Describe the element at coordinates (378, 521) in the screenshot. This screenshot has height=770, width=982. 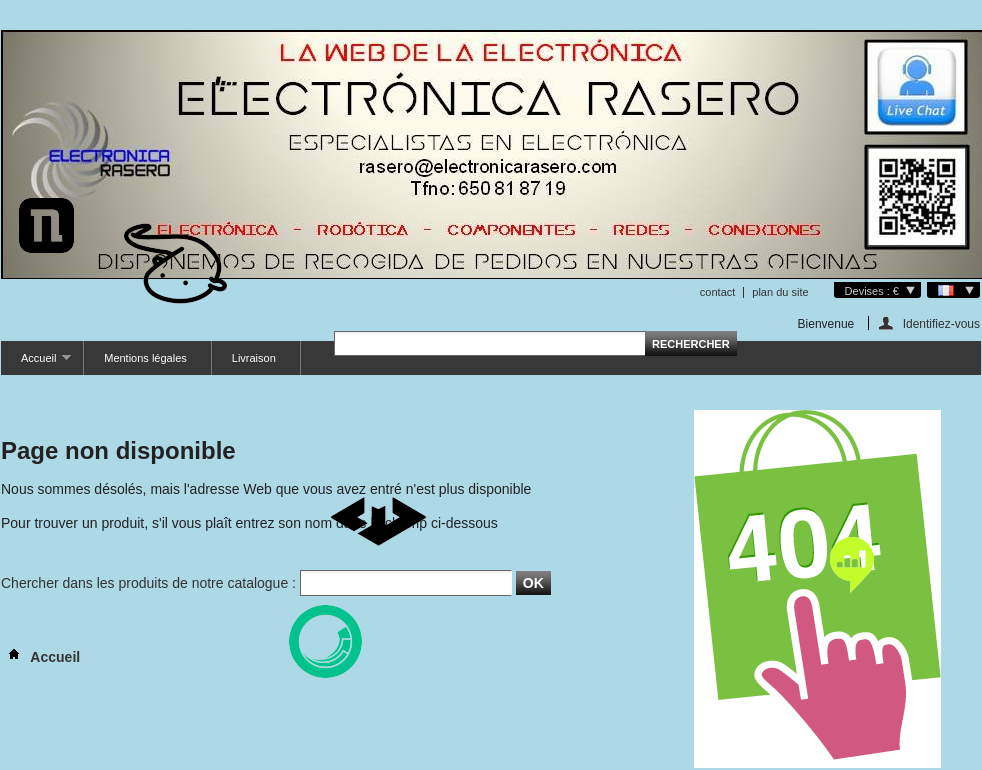
I see `basic attention token (bat) cryptocurrency logo` at that location.